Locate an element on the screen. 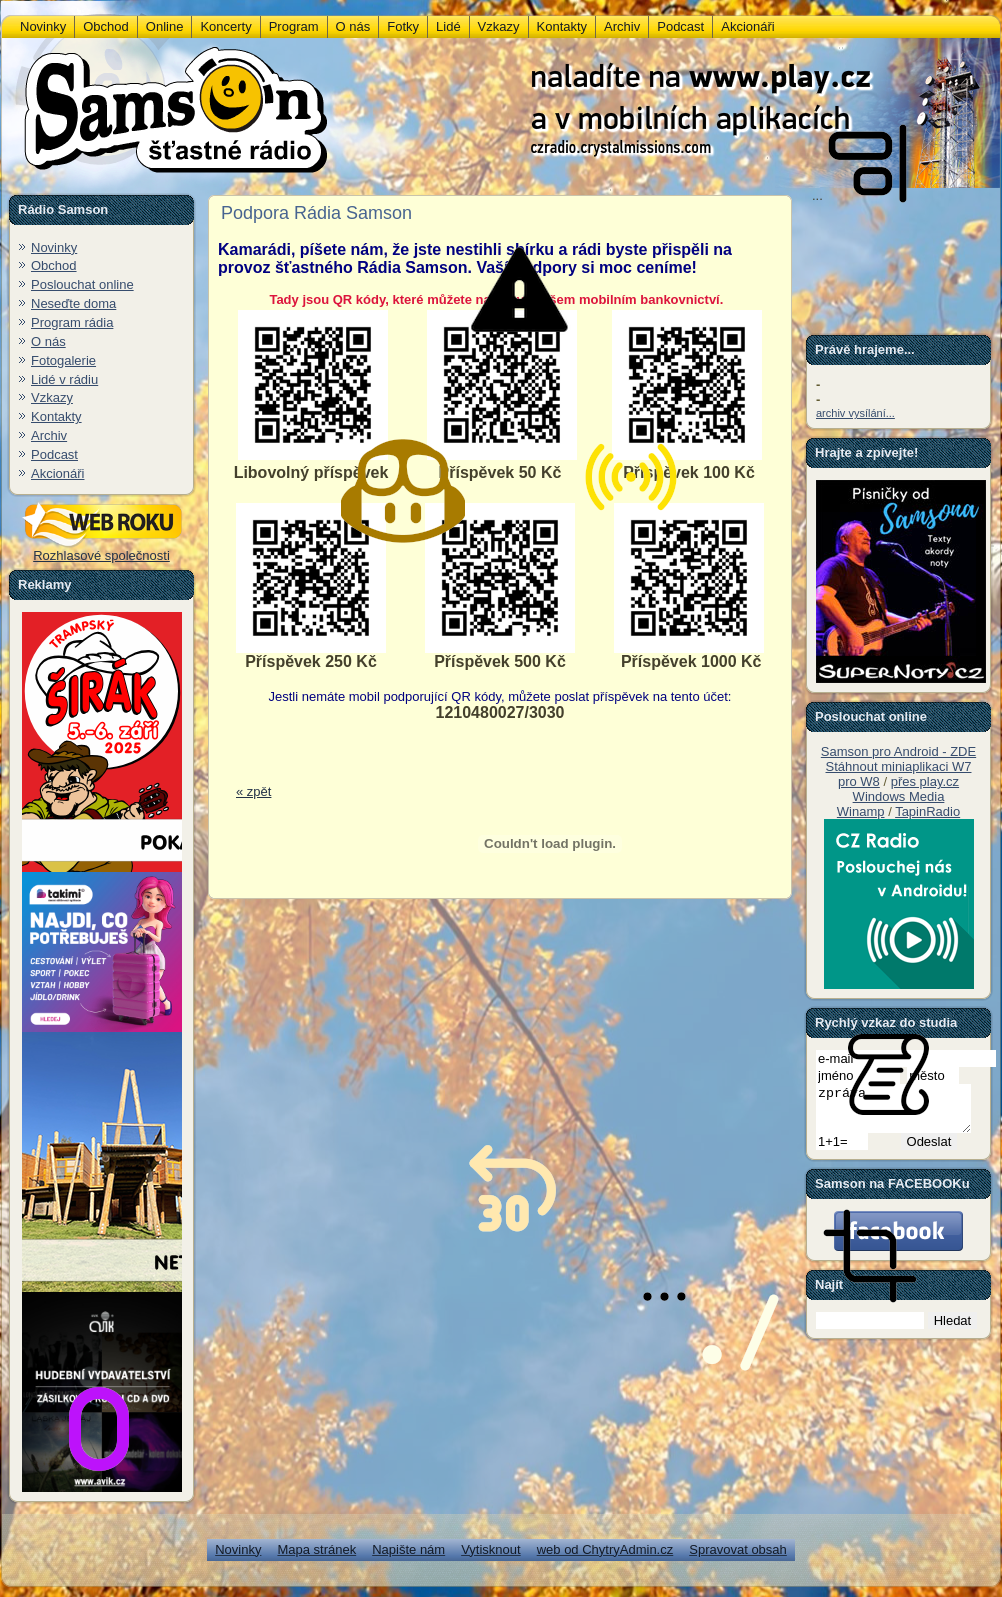 The height and width of the screenshot is (1597, 1002). view activity log or history is located at coordinates (888, 1074).